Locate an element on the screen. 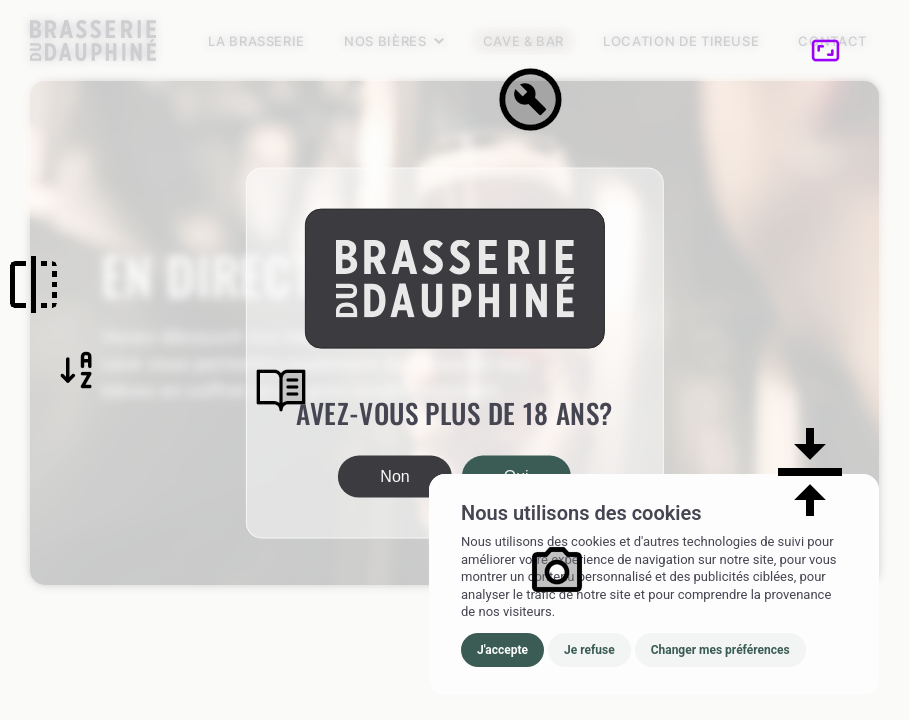  open reading mode or e-reader is located at coordinates (281, 387).